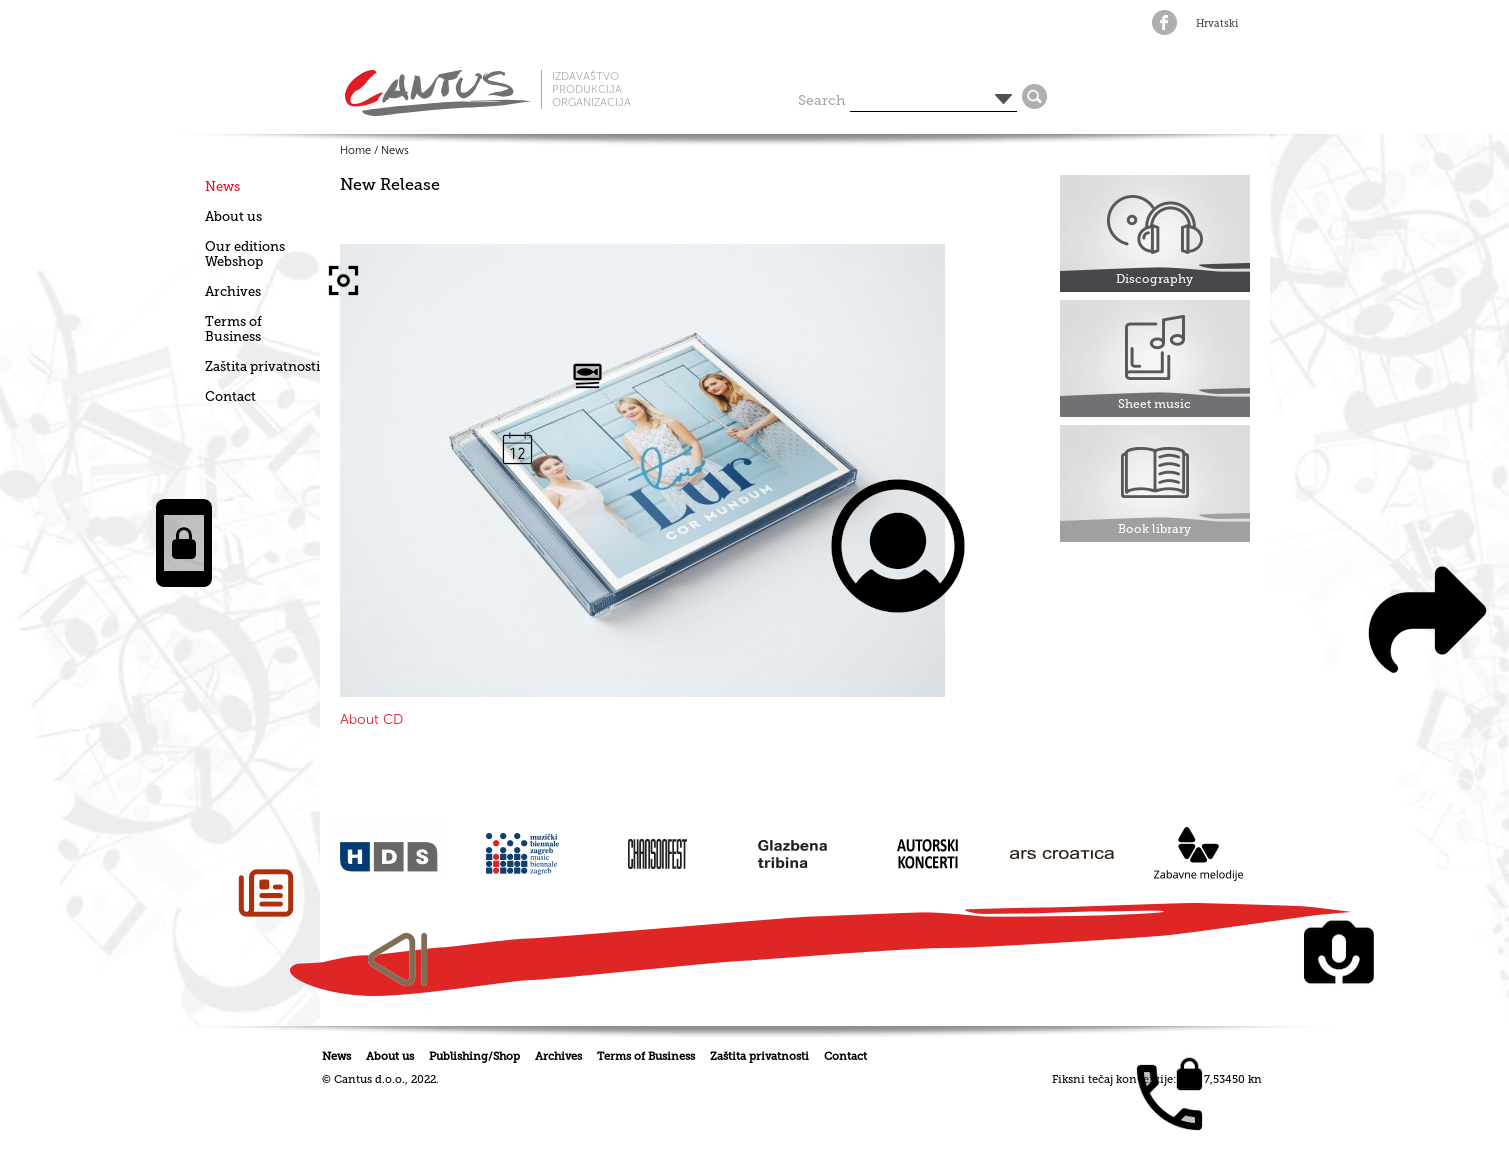 This screenshot has height=1150, width=1509. I want to click on lock screen orientation to portrait mode, so click(184, 543).